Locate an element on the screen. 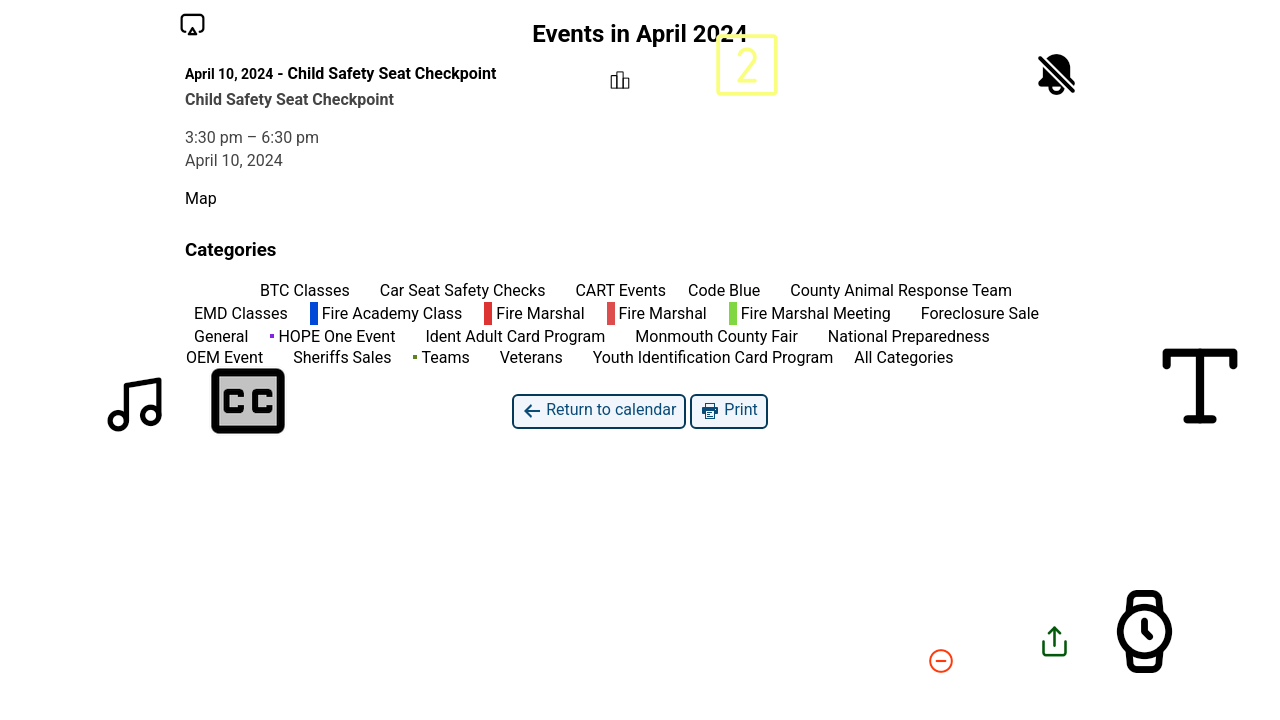 The height and width of the screenshot is (720, 1280). indicates step two in a multi-step process is located at coordinates (747, 65).